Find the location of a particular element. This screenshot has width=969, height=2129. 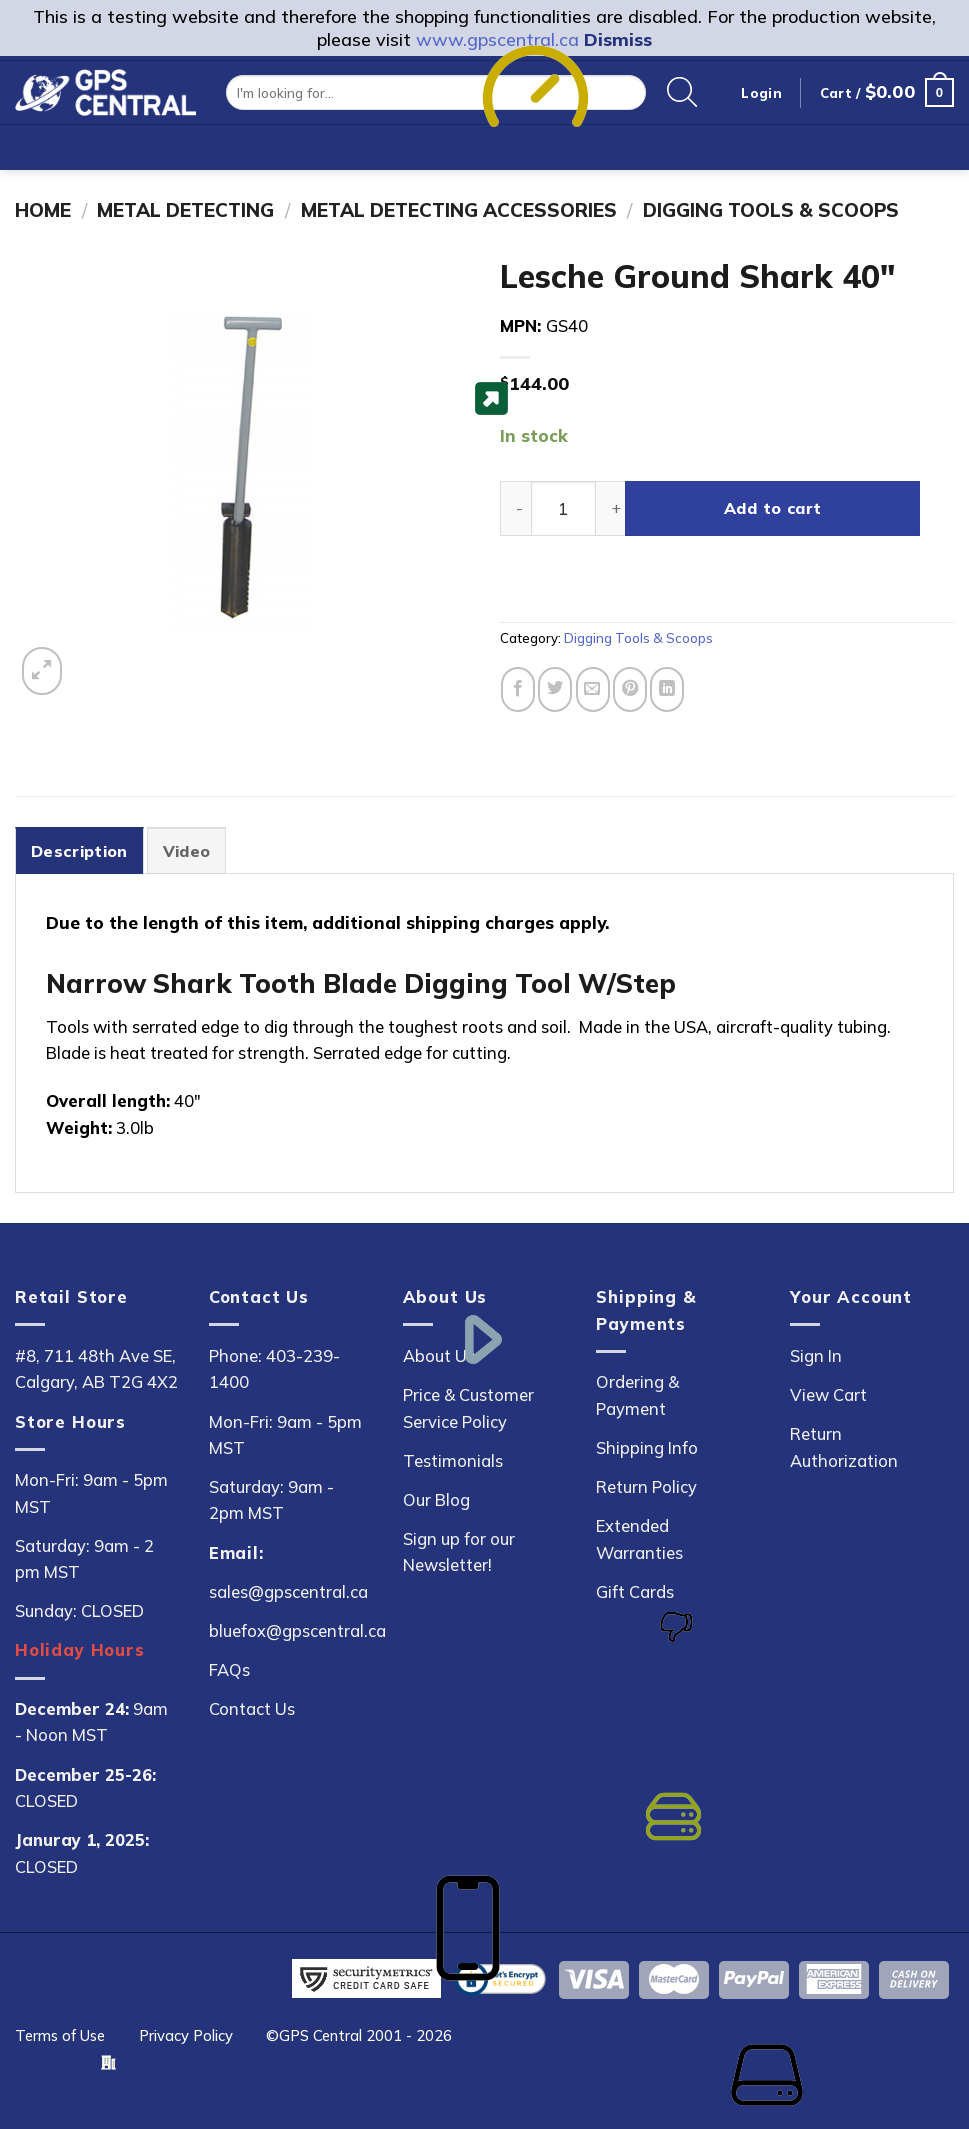

view server infrastructure status is located at coordinates (673, 1816).